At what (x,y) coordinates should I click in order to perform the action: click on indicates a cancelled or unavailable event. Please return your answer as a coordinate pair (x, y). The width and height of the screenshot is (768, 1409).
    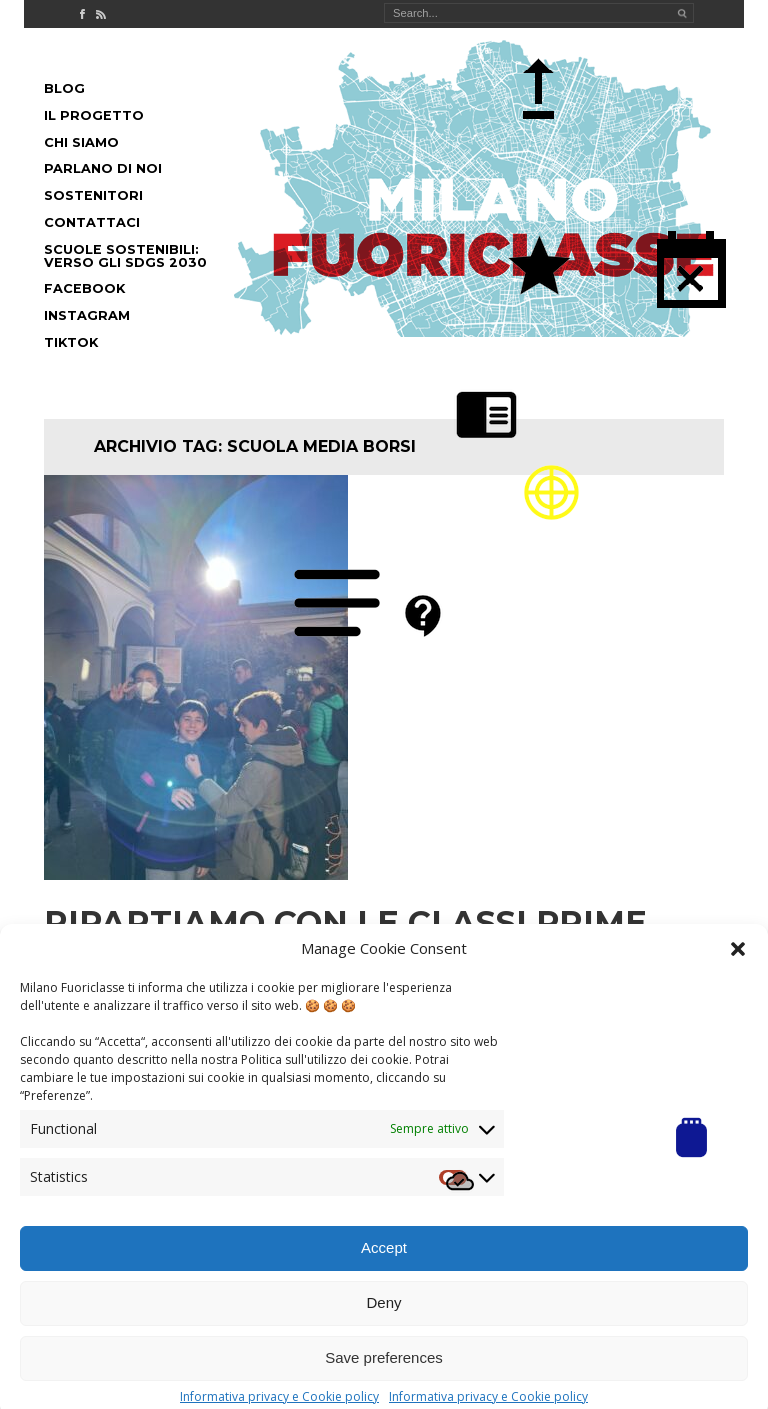
    Looking at the image, I should click on (691, 273).